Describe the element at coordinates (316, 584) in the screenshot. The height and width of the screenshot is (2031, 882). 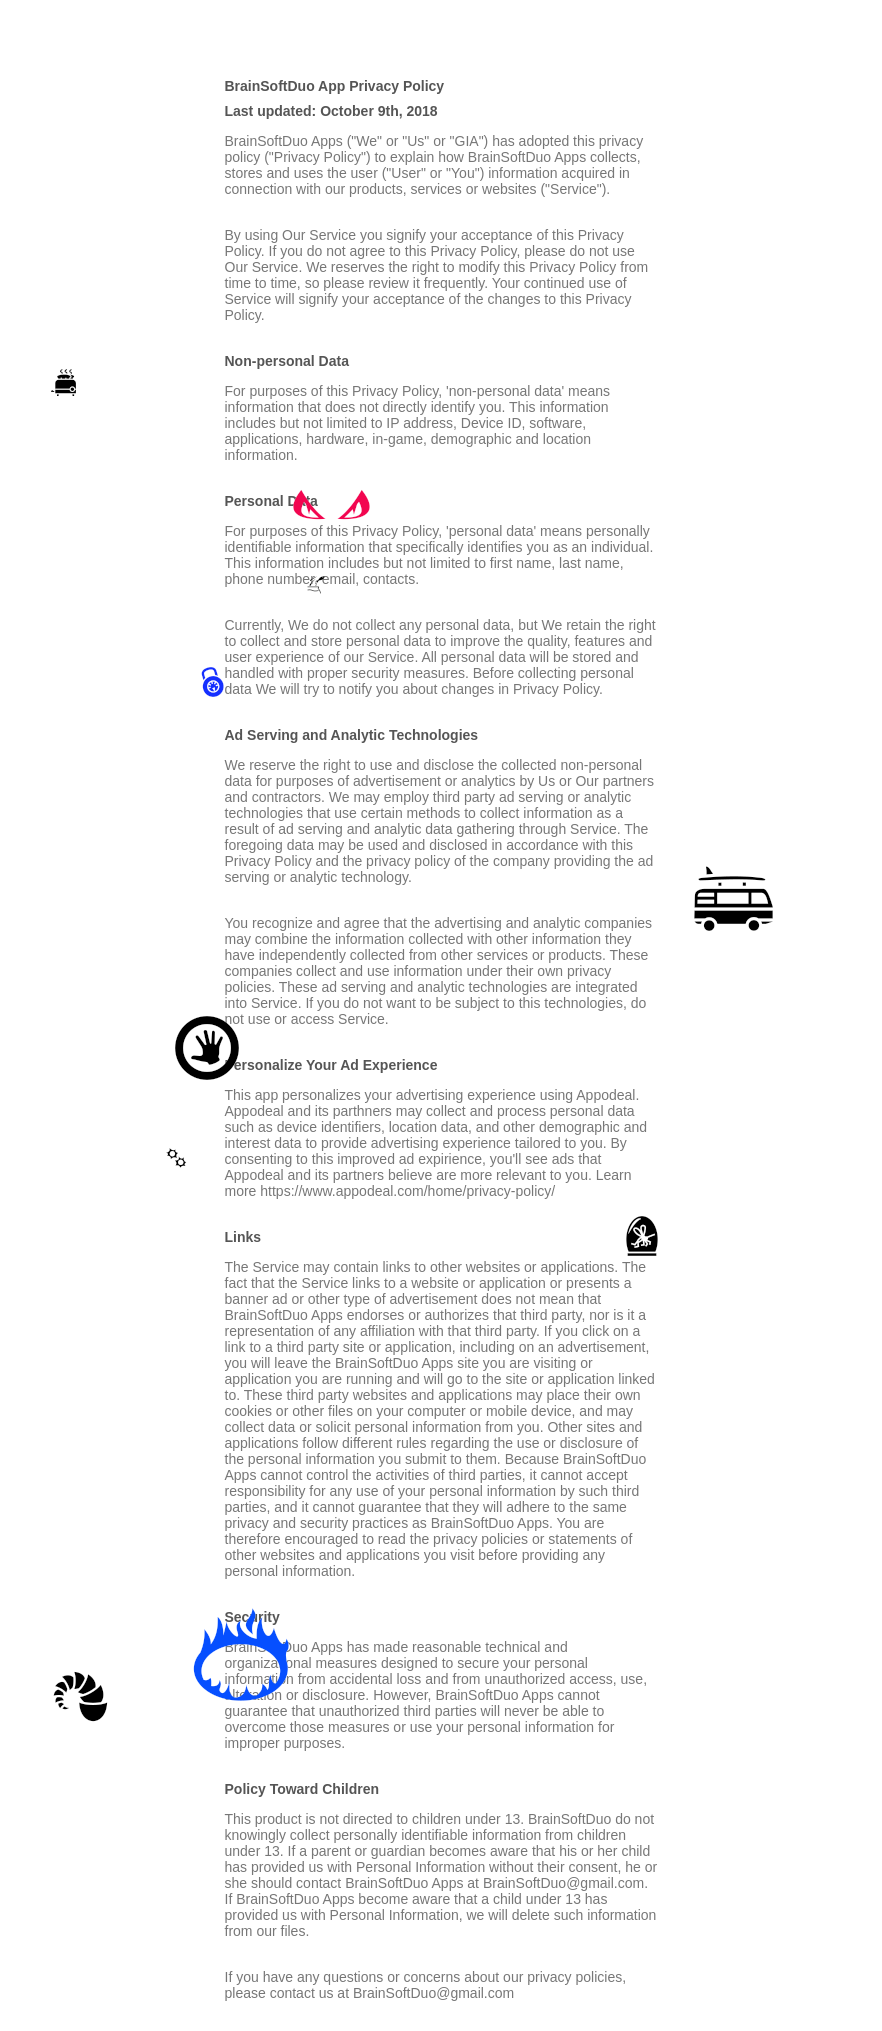
I see `indicates an item or character has escaped` at that location.